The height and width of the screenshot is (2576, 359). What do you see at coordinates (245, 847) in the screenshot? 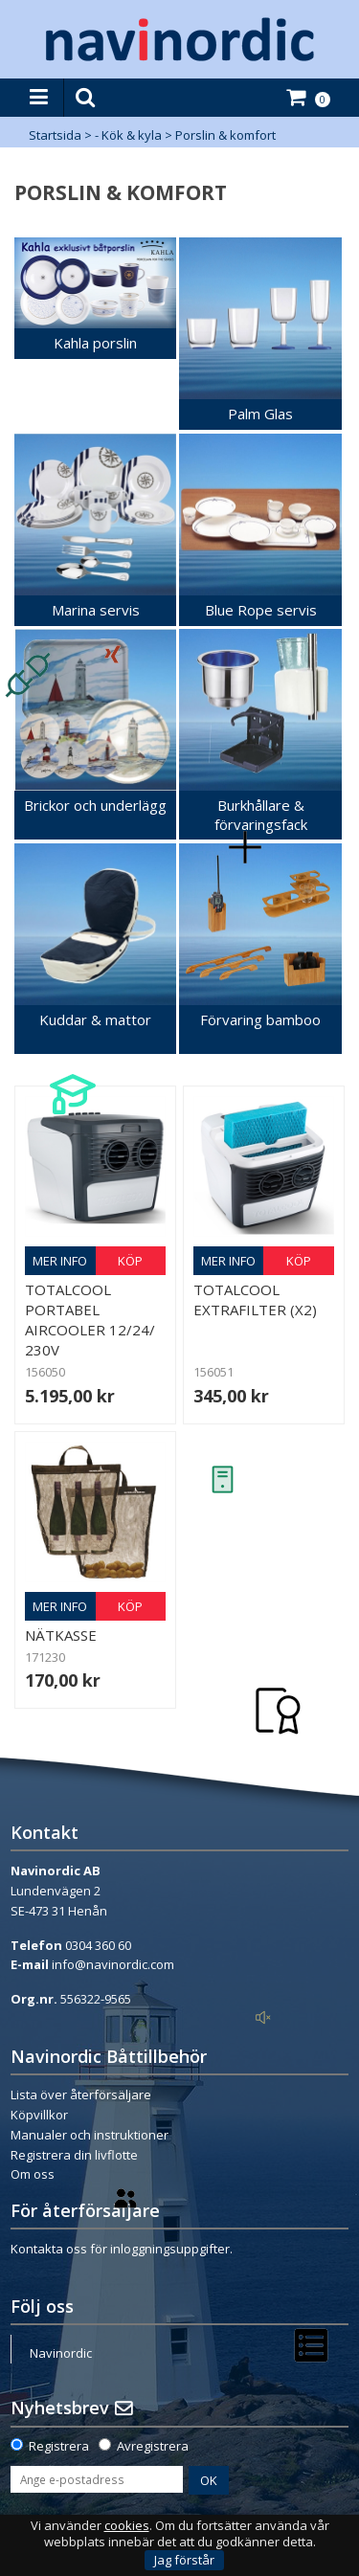
I see `add a new item` at bounding box center [245, 847].